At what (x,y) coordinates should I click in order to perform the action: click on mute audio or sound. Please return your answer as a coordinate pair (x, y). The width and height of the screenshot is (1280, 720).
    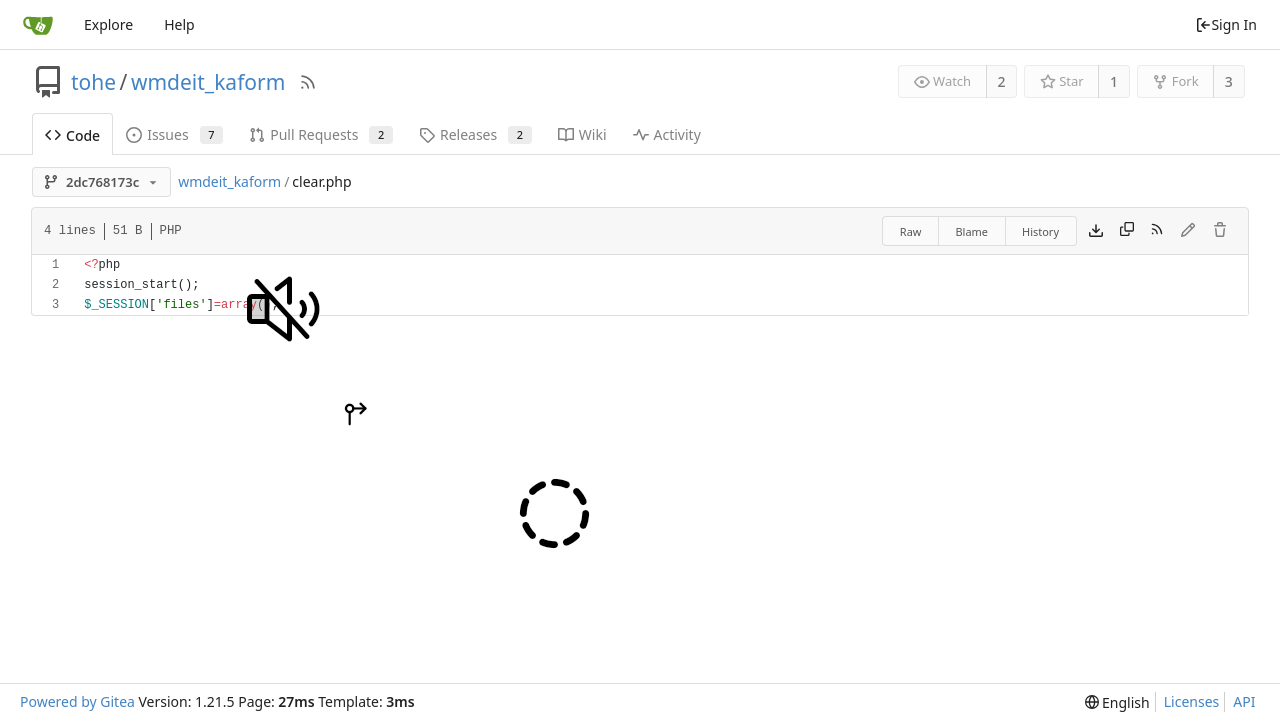
    Looking at the image, I should click on (282, 309).